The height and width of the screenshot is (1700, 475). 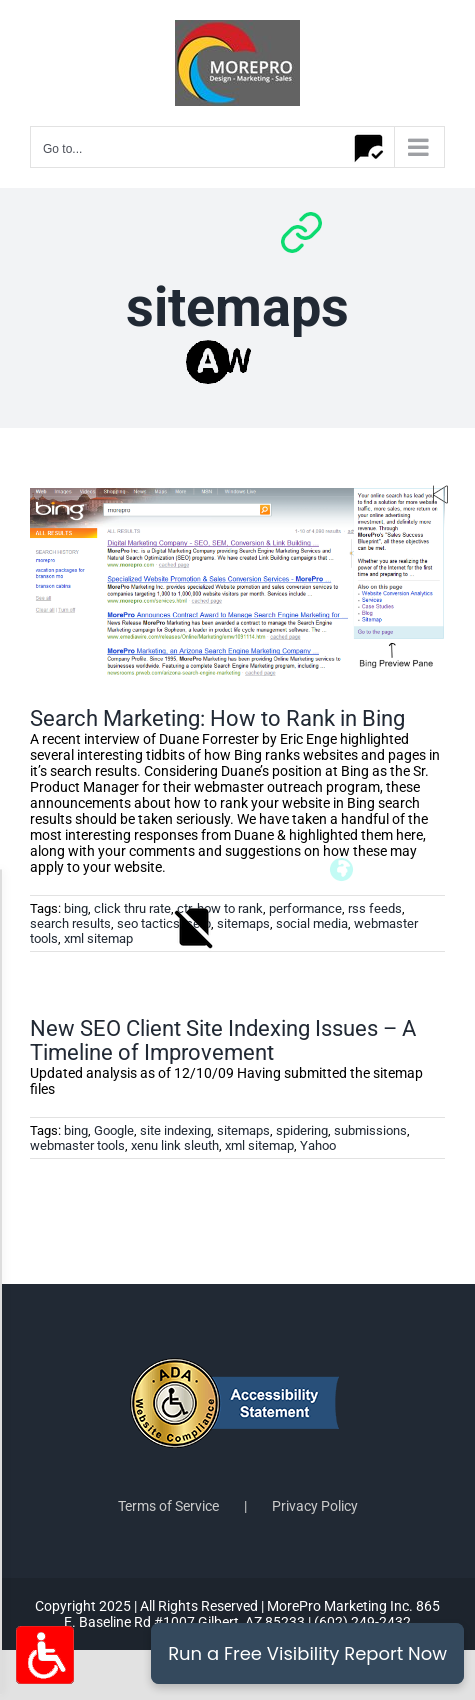 I want to click on toggle automatic white balance, so click(x=219, y=362).